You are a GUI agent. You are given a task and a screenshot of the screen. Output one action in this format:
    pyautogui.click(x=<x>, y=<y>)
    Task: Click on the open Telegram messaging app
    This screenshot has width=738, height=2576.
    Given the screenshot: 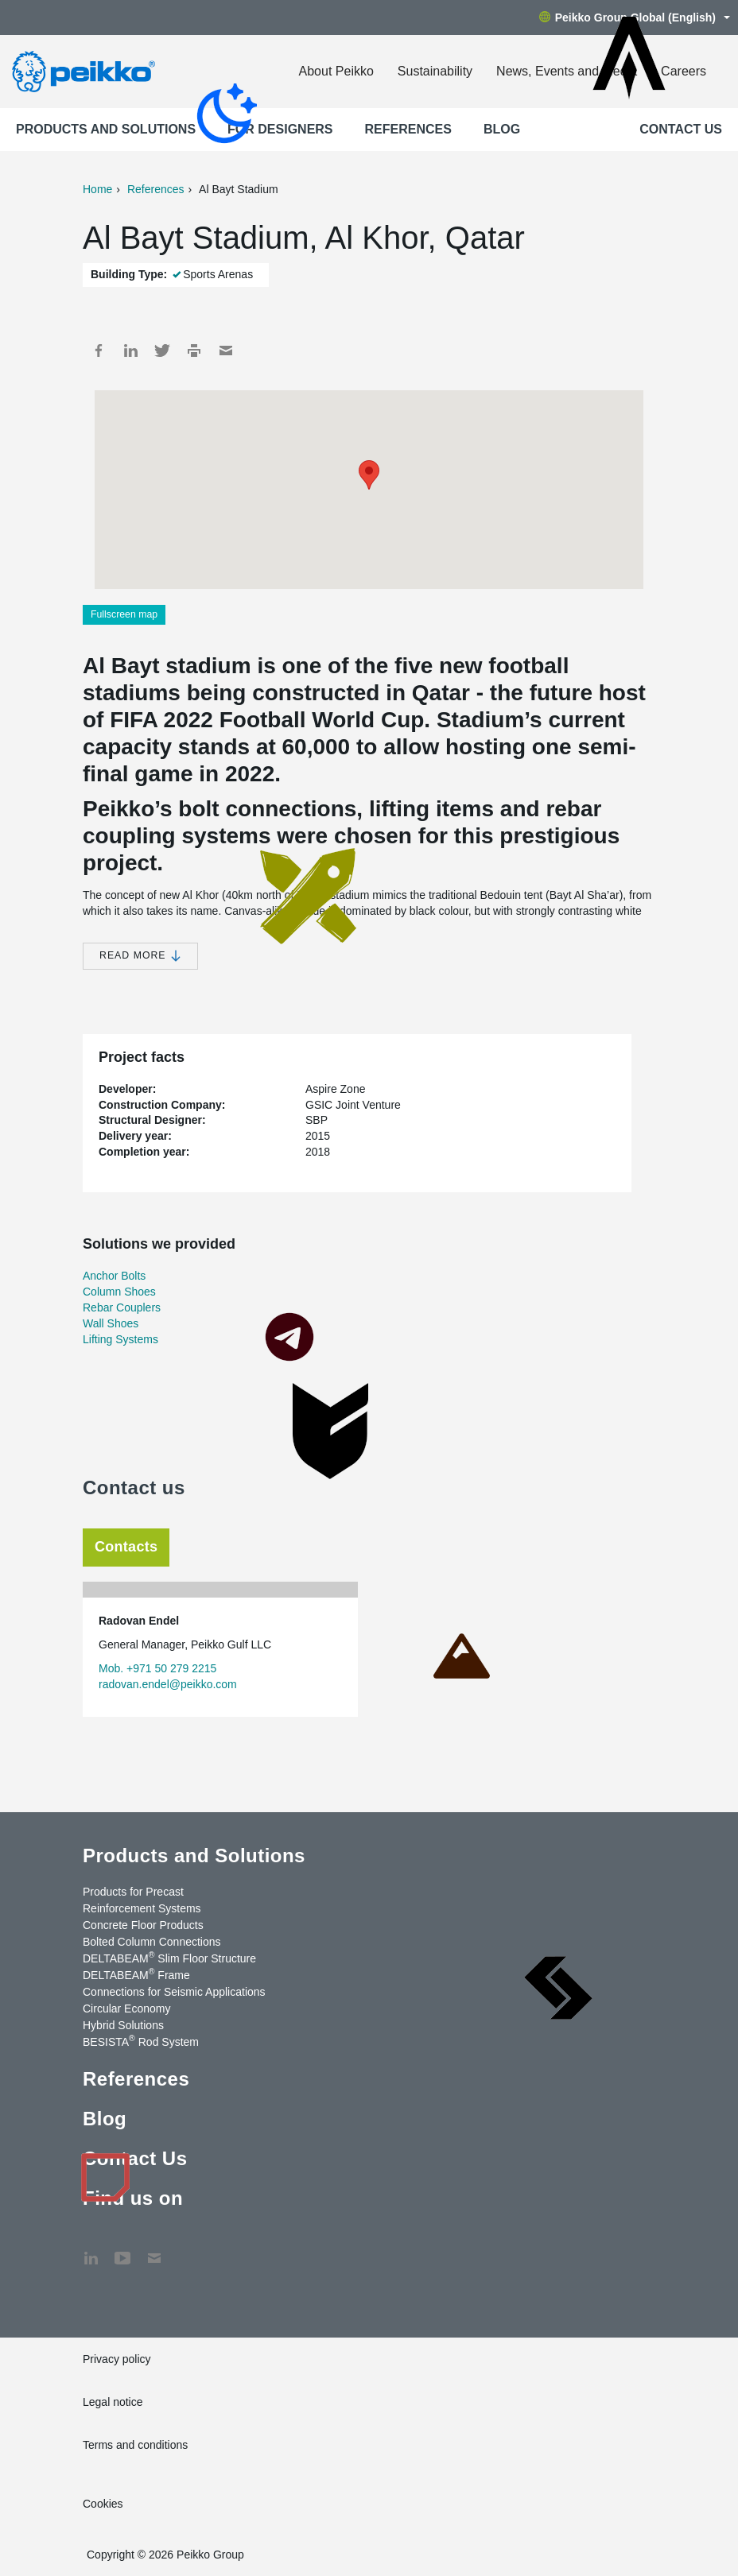 What is the action you would take?
    pyautogui.click(x=289, y=1337)
    